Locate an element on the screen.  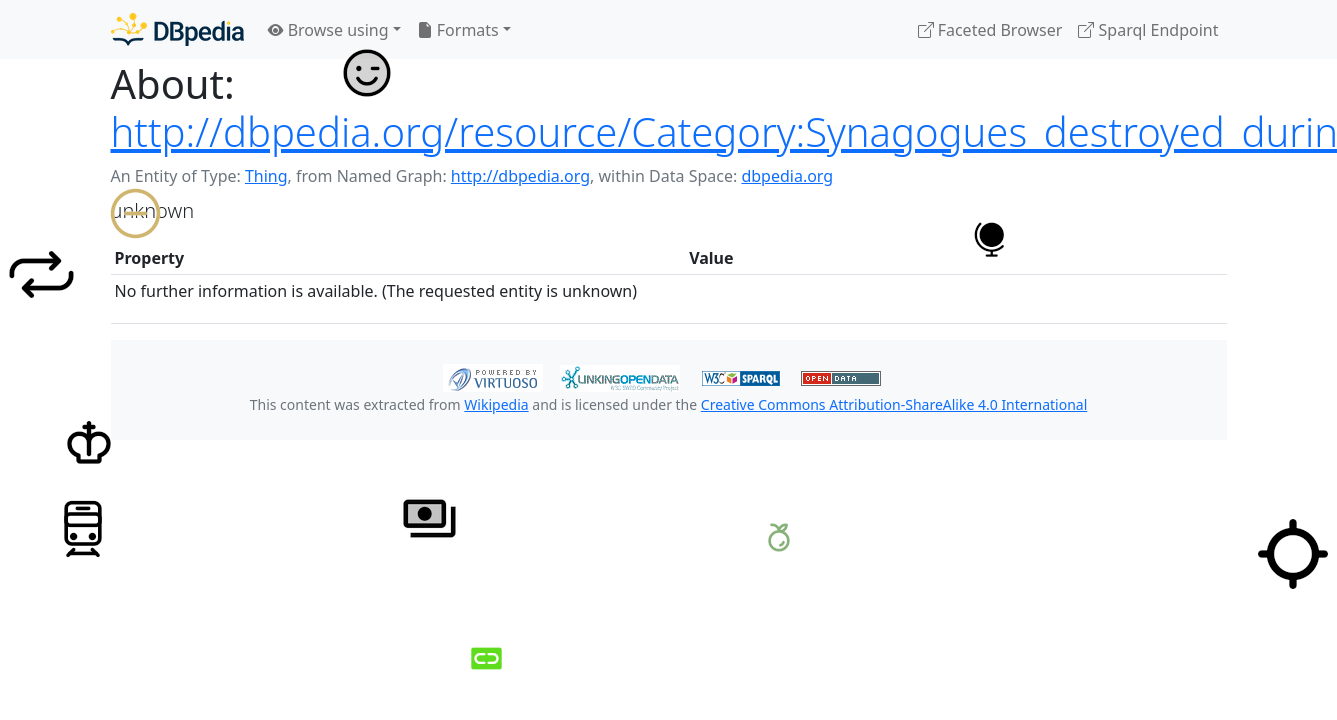
indicates premium or royal status is located at coordinates (89, 445).